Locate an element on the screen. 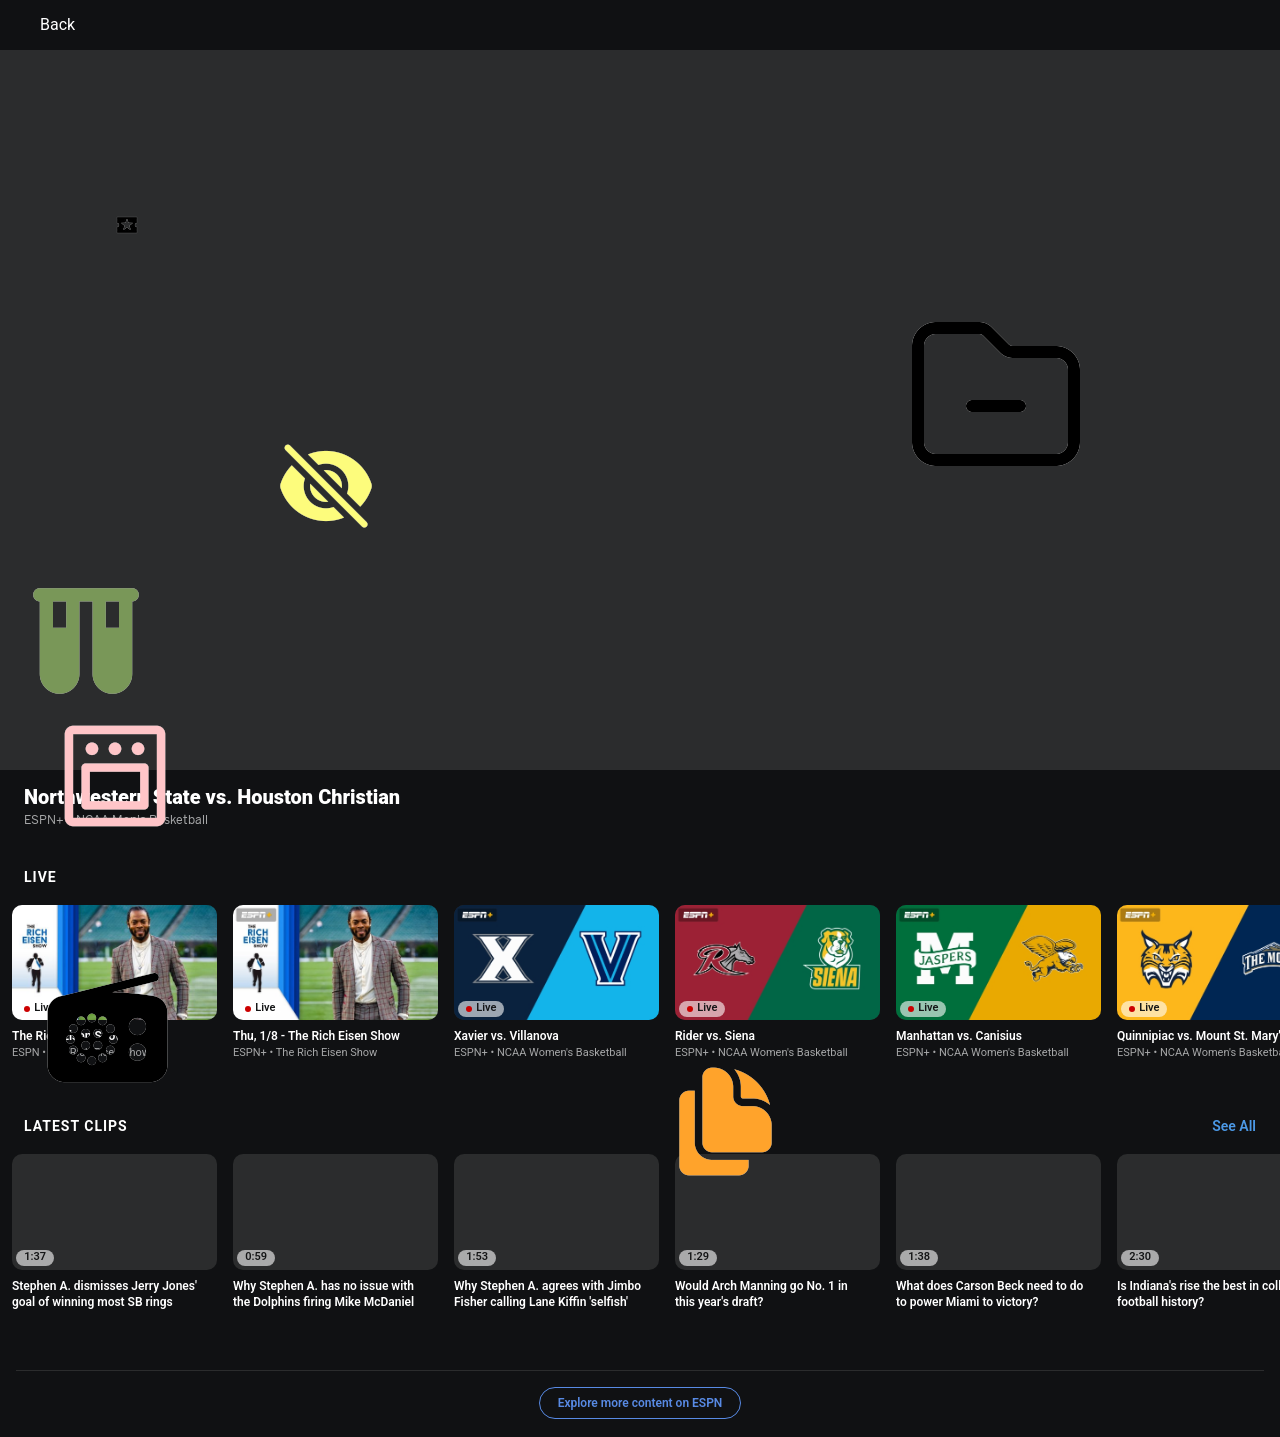 The width and height of the screenshot is (1280, 1437). open radio or audio streaming is located at coordinates (107, 1026).